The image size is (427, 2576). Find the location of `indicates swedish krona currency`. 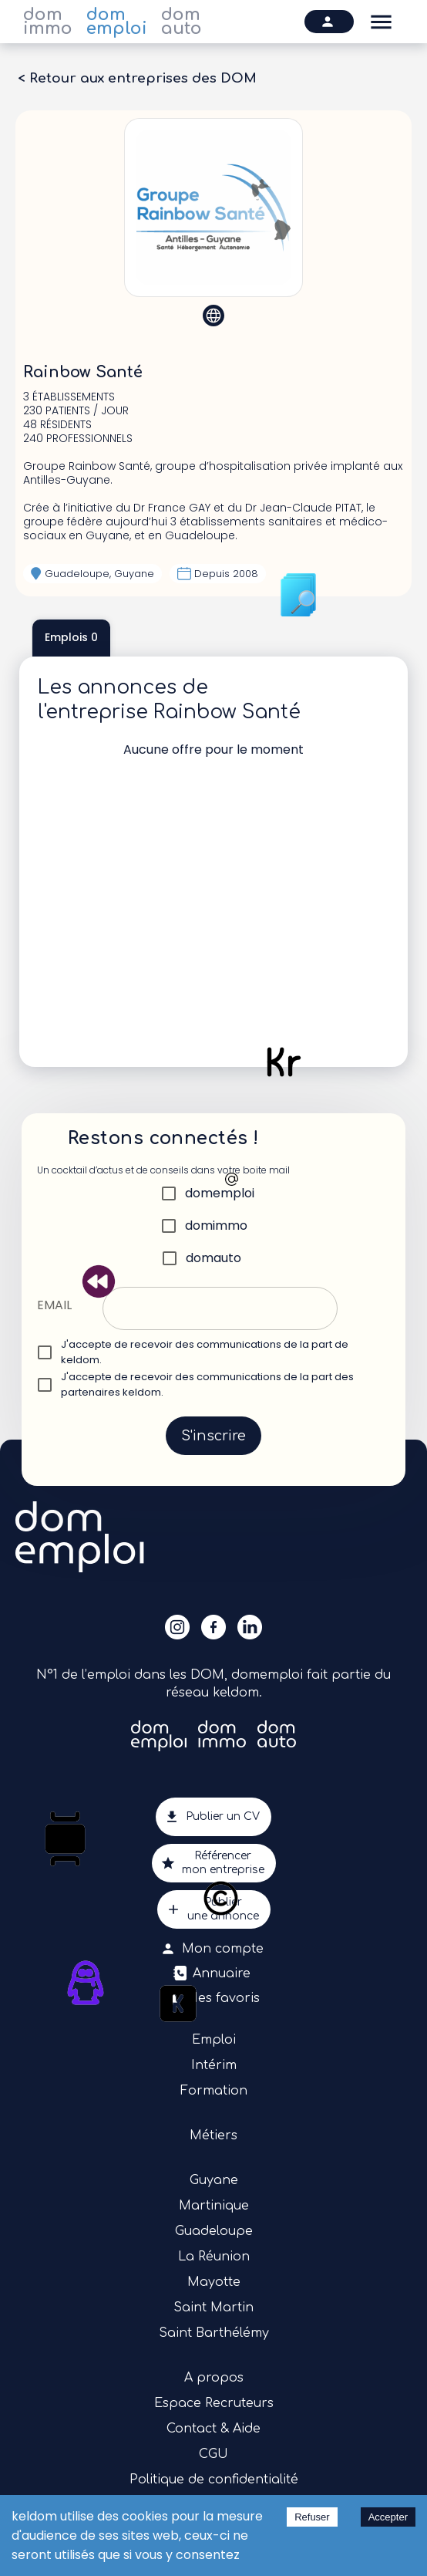

indicates swedish krona currency is located at coordinates (284, 1062).